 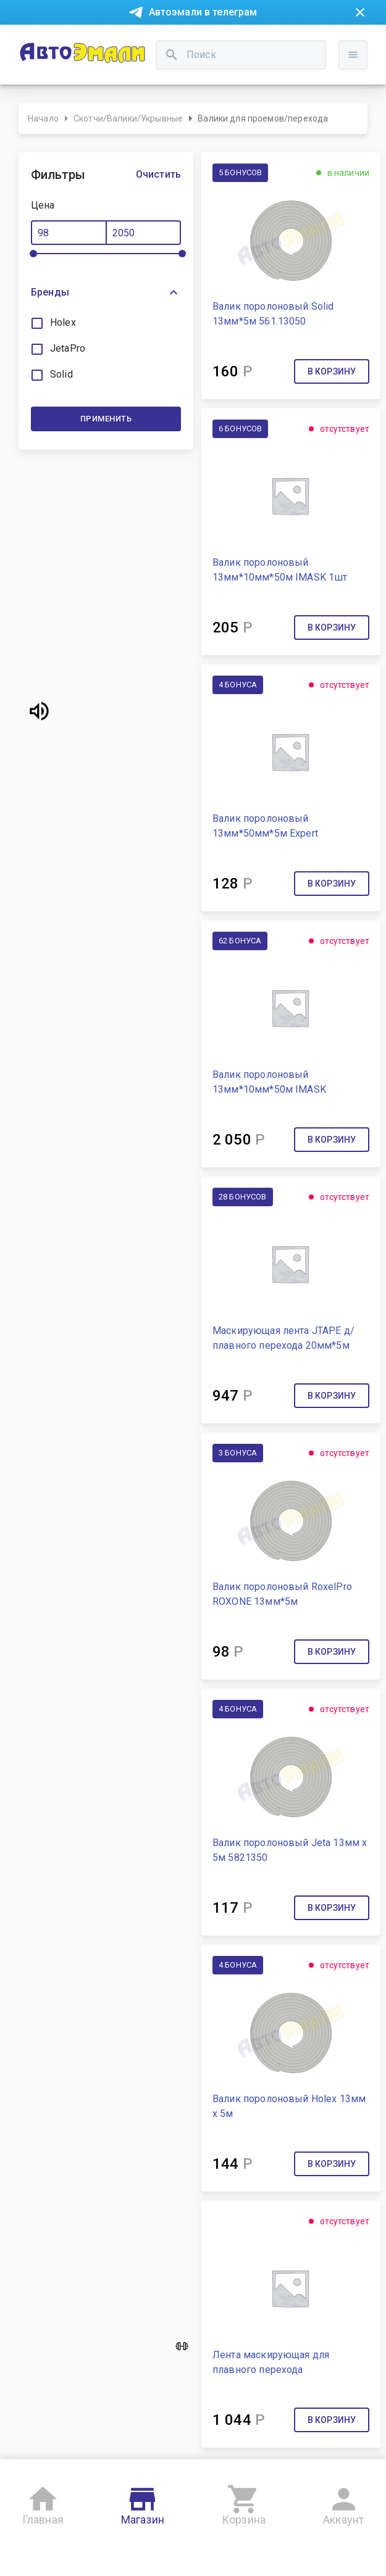 I want to click on access workout or fitness features, so click(x=182, y=2346).